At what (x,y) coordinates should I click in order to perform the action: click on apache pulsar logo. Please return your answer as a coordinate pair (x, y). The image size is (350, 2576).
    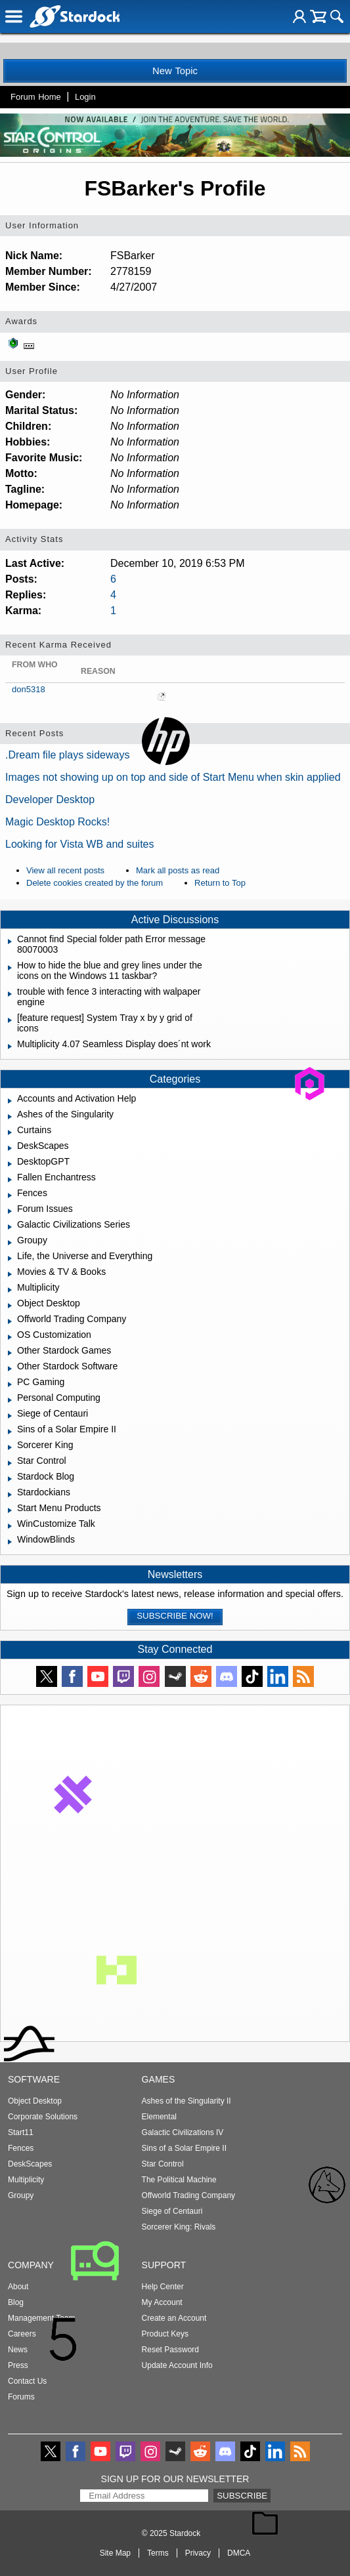
    Looking at the image, I should click on (29, 2043).